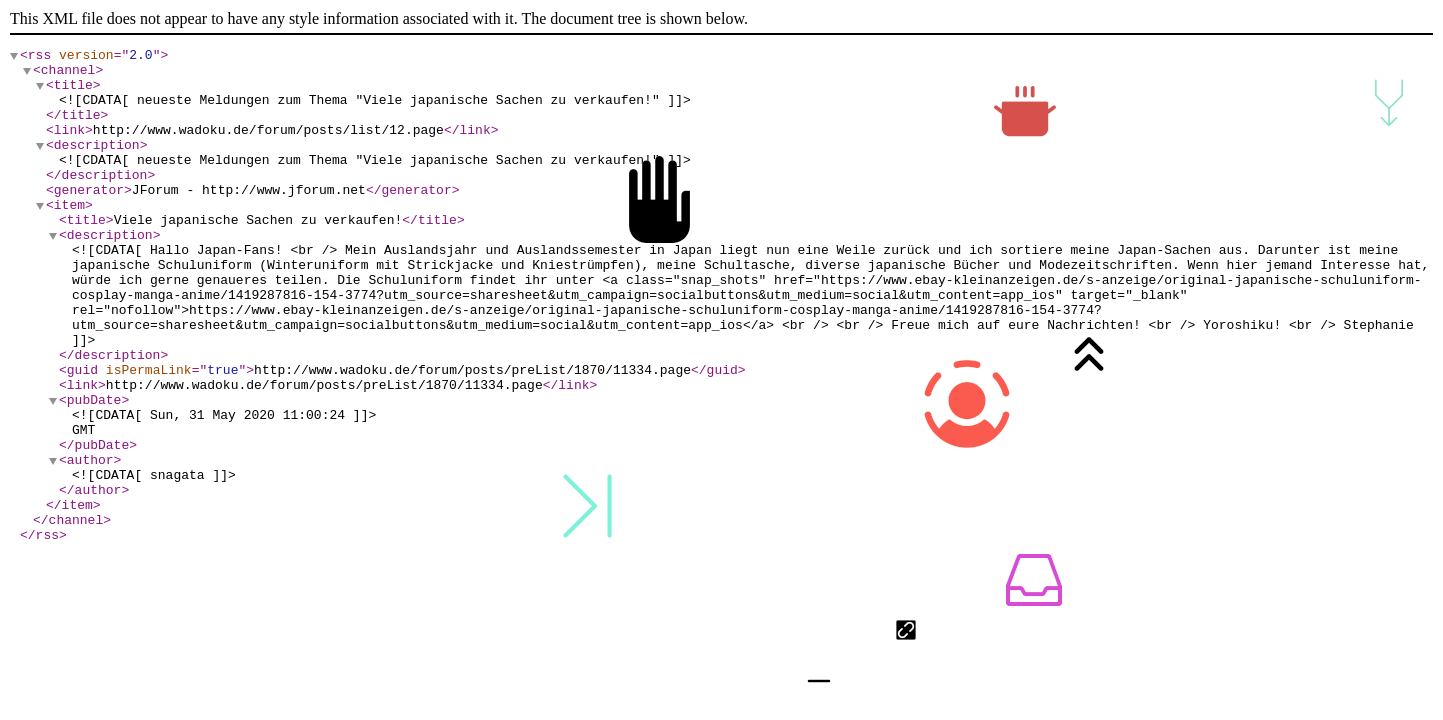 The image size is (1443, 720). What do you see at coordinates (967, 404) in the screenshot?
I see `incomplete or pending user profile` at bounding box center [967, 404].